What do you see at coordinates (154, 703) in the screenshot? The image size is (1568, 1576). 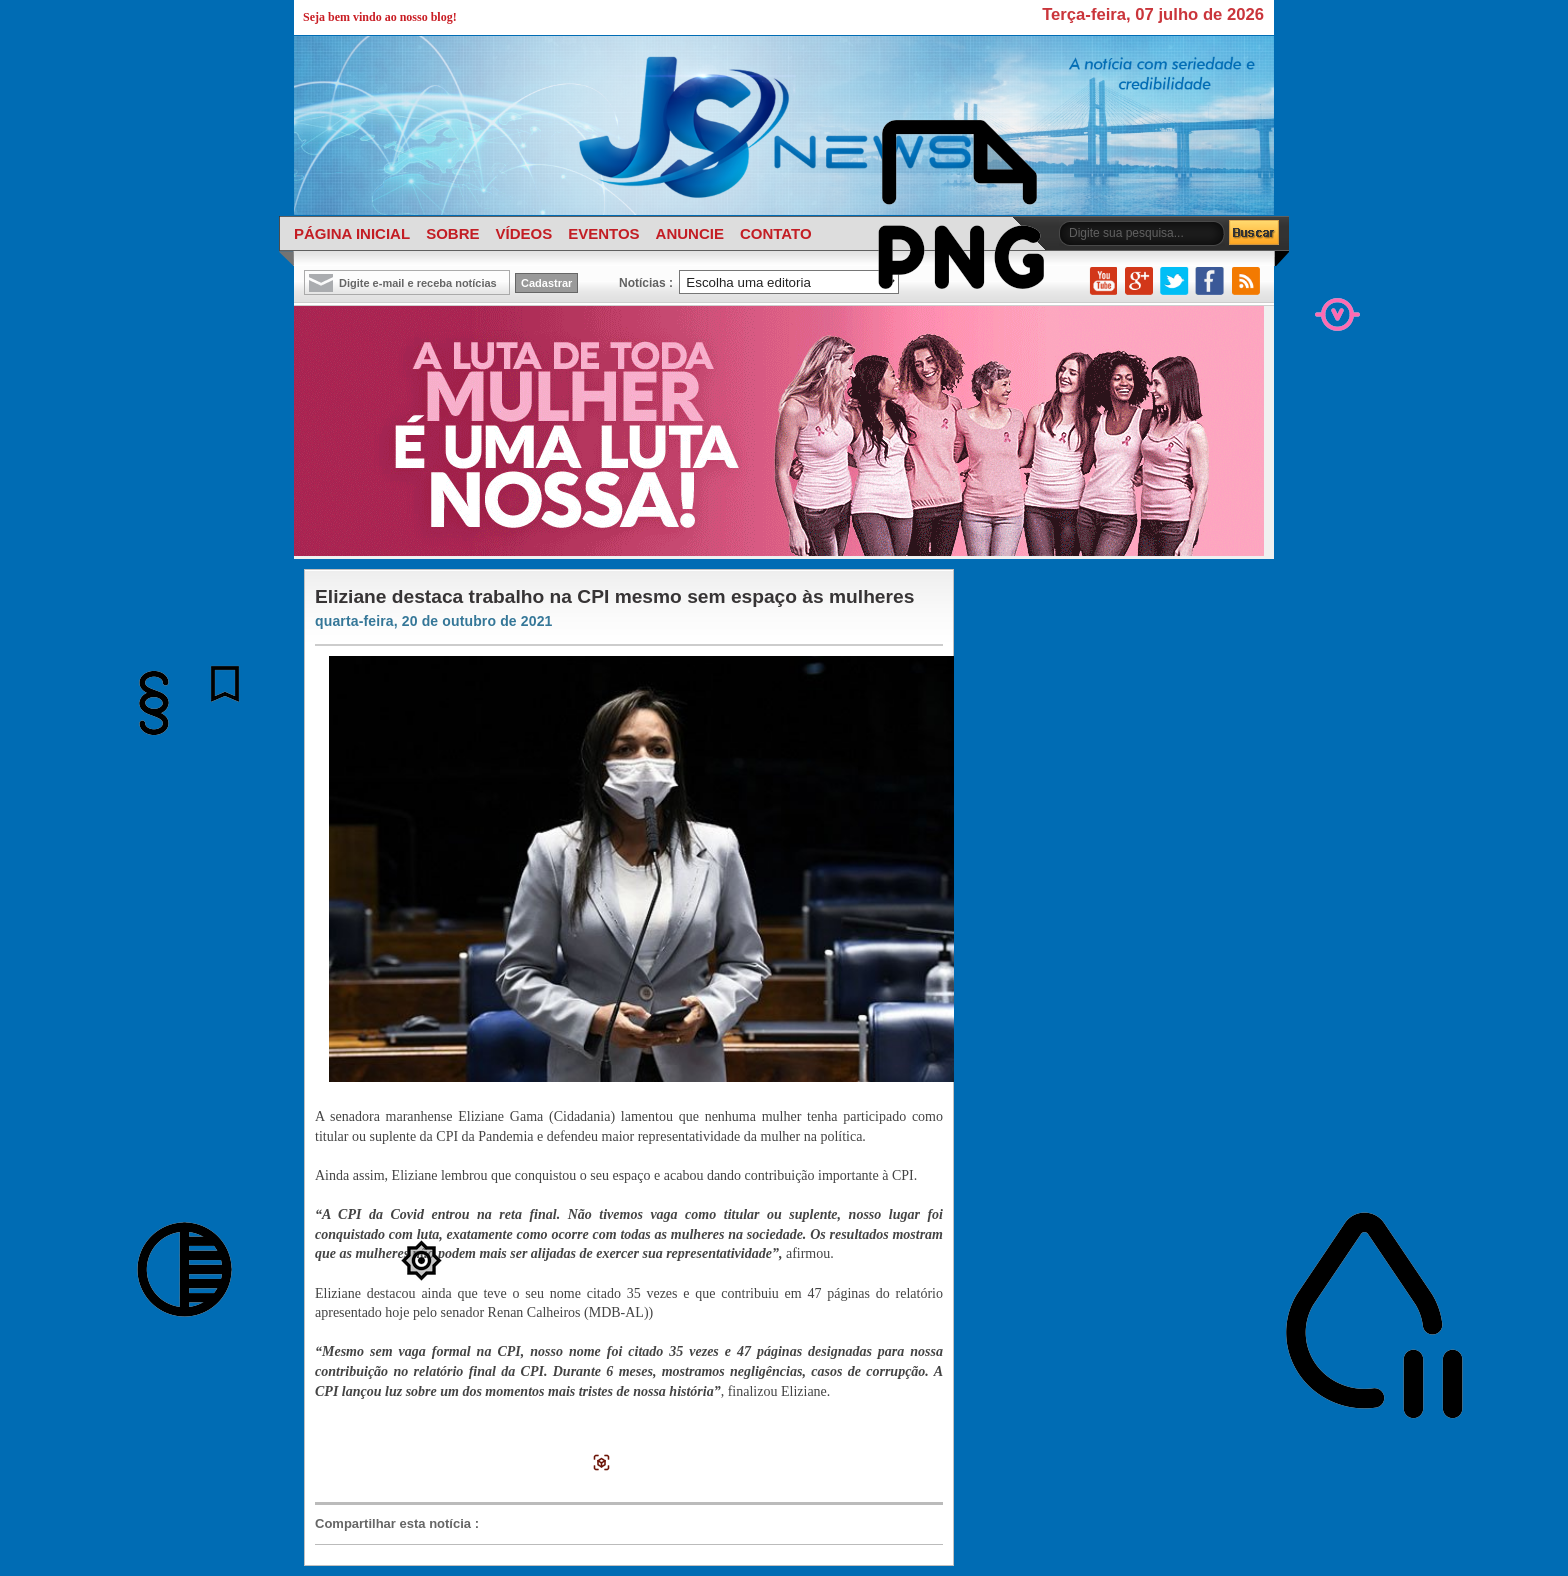 I see `indicates a section break or divider in a document` at bounding box center [154, 703].